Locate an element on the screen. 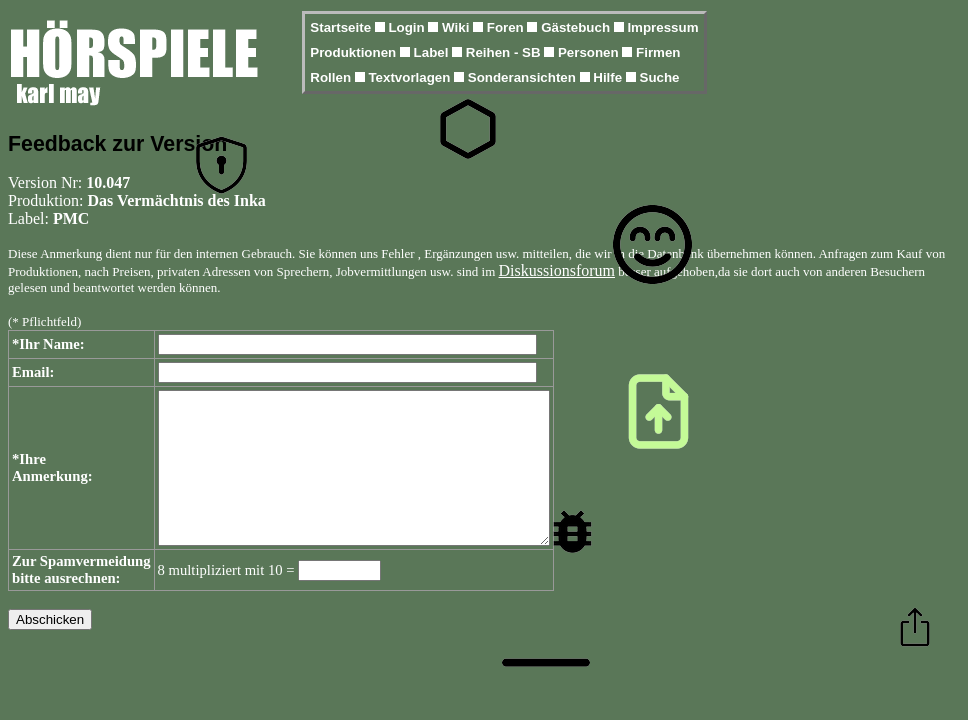 The height and width of the screenshot is (720, 968). add a positive reaction or emoji is located at coordinates (652, 244).